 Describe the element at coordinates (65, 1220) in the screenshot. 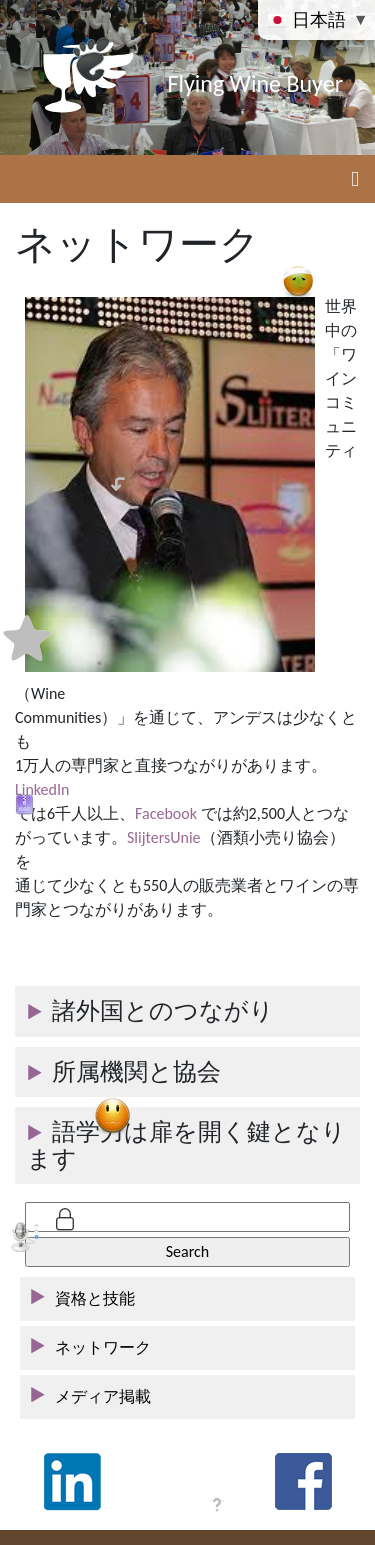

I see `access screen lock settings` at that location.